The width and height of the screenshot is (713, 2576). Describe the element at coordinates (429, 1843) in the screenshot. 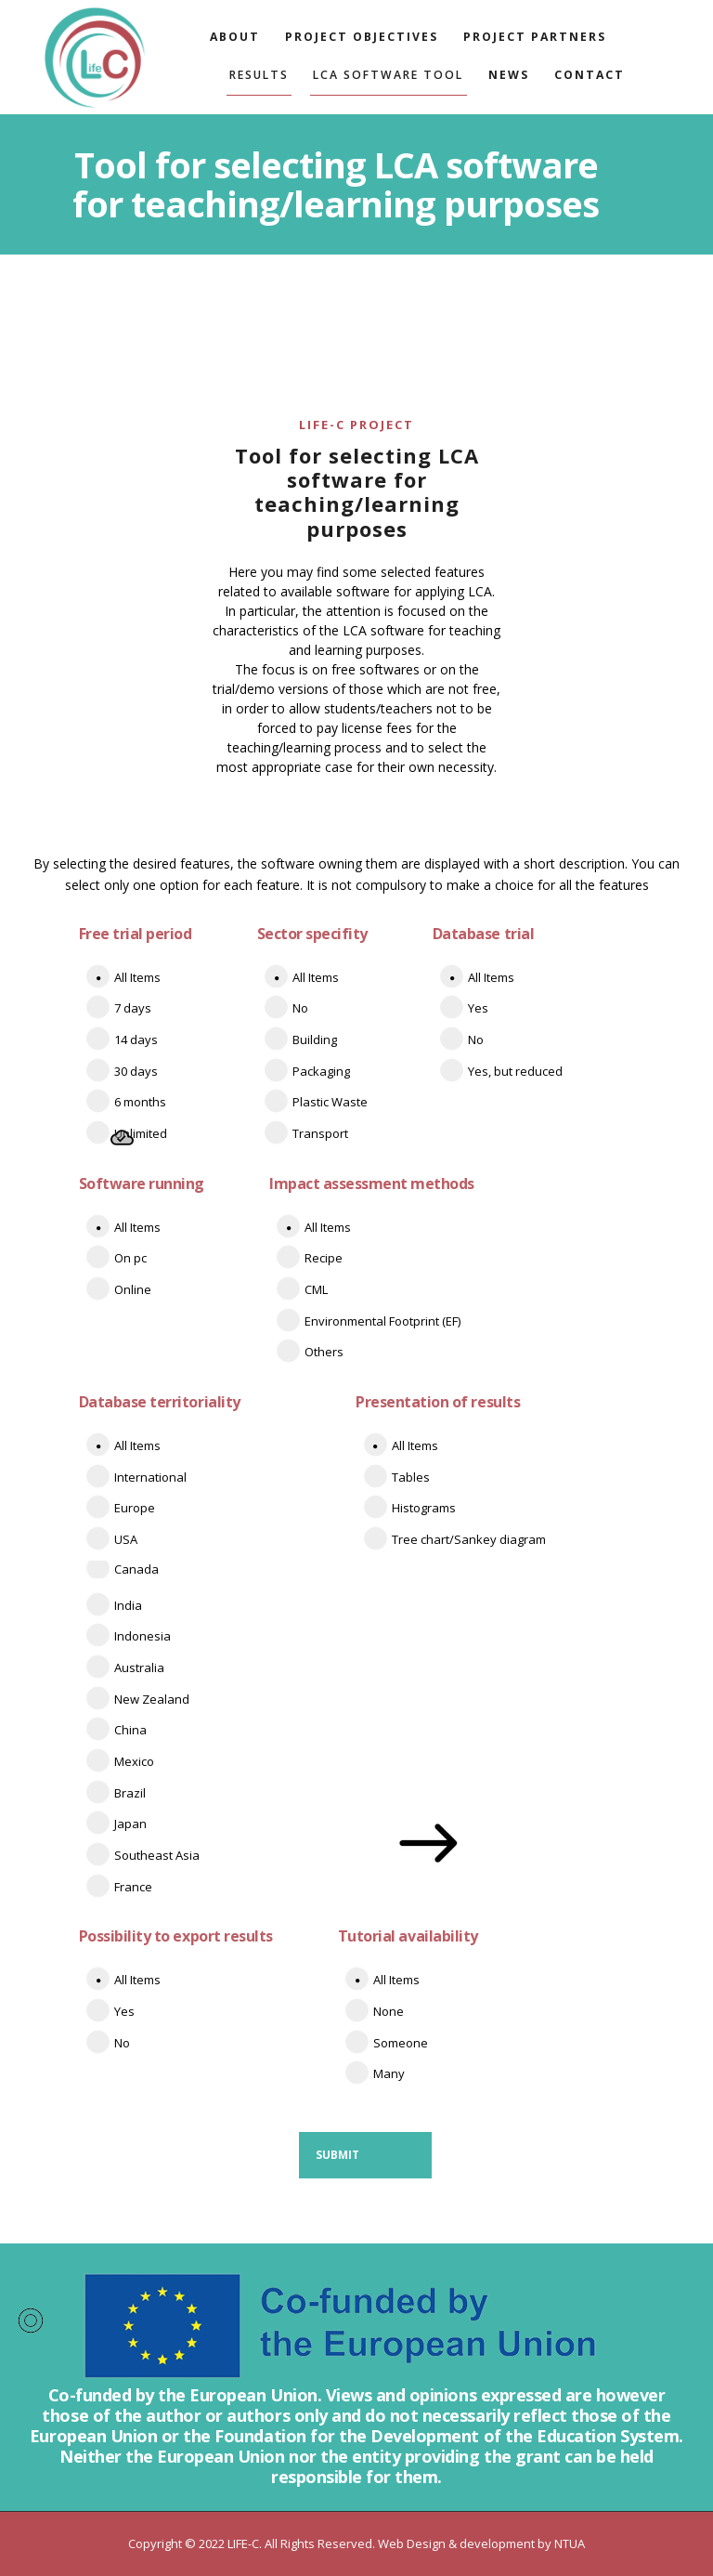

I see `navigate to the next item or screen` at that location.